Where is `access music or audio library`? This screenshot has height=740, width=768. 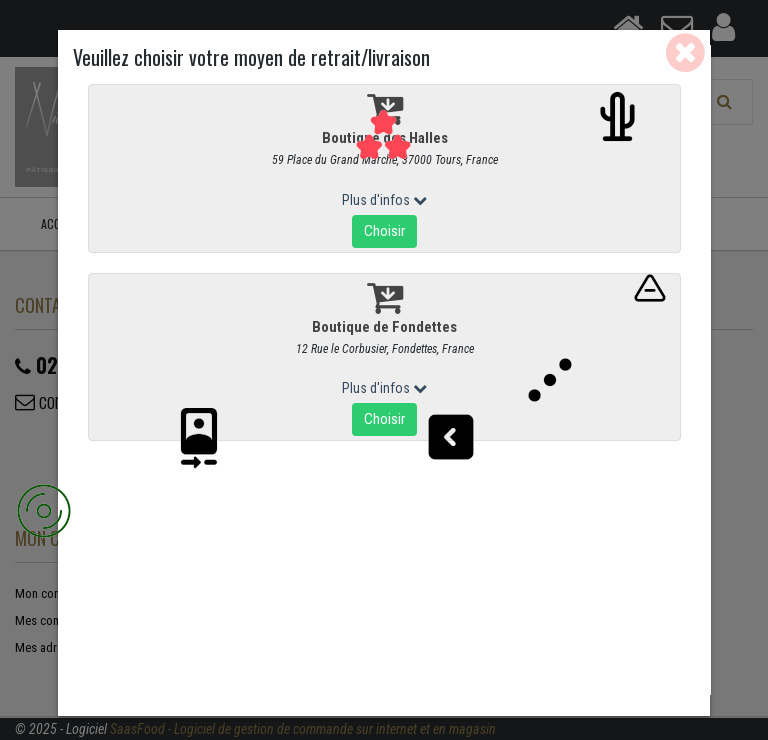 access music or audio library is located at coordinates (44, 511).